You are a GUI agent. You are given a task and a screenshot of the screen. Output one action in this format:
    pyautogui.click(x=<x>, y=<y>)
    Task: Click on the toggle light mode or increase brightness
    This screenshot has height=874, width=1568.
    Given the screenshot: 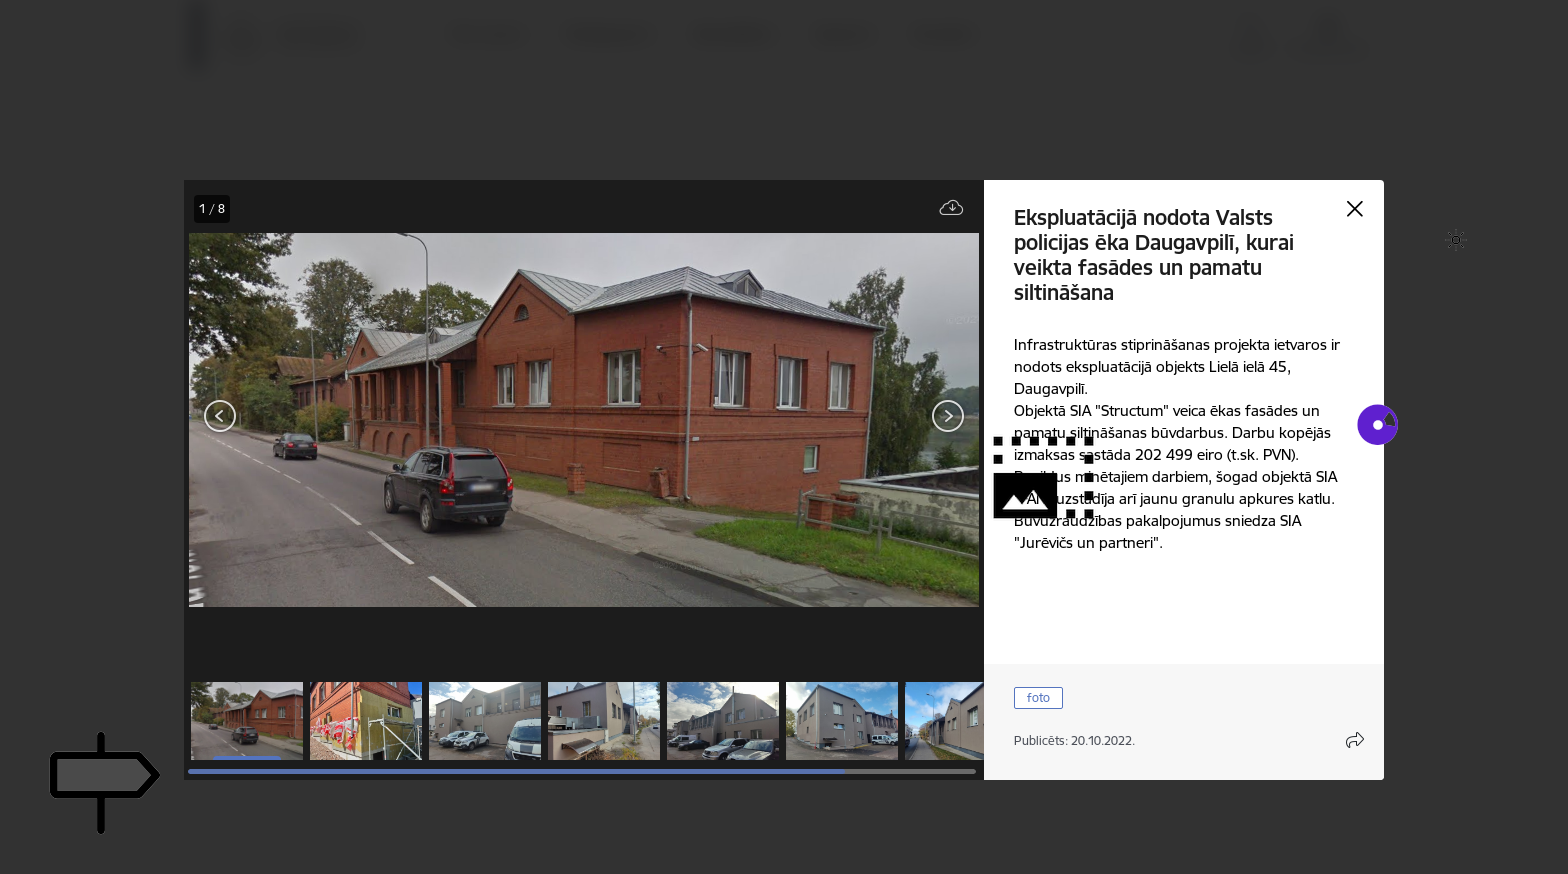 What is the action you would take?
    pyautogui.click(x=1456, y=240)
    